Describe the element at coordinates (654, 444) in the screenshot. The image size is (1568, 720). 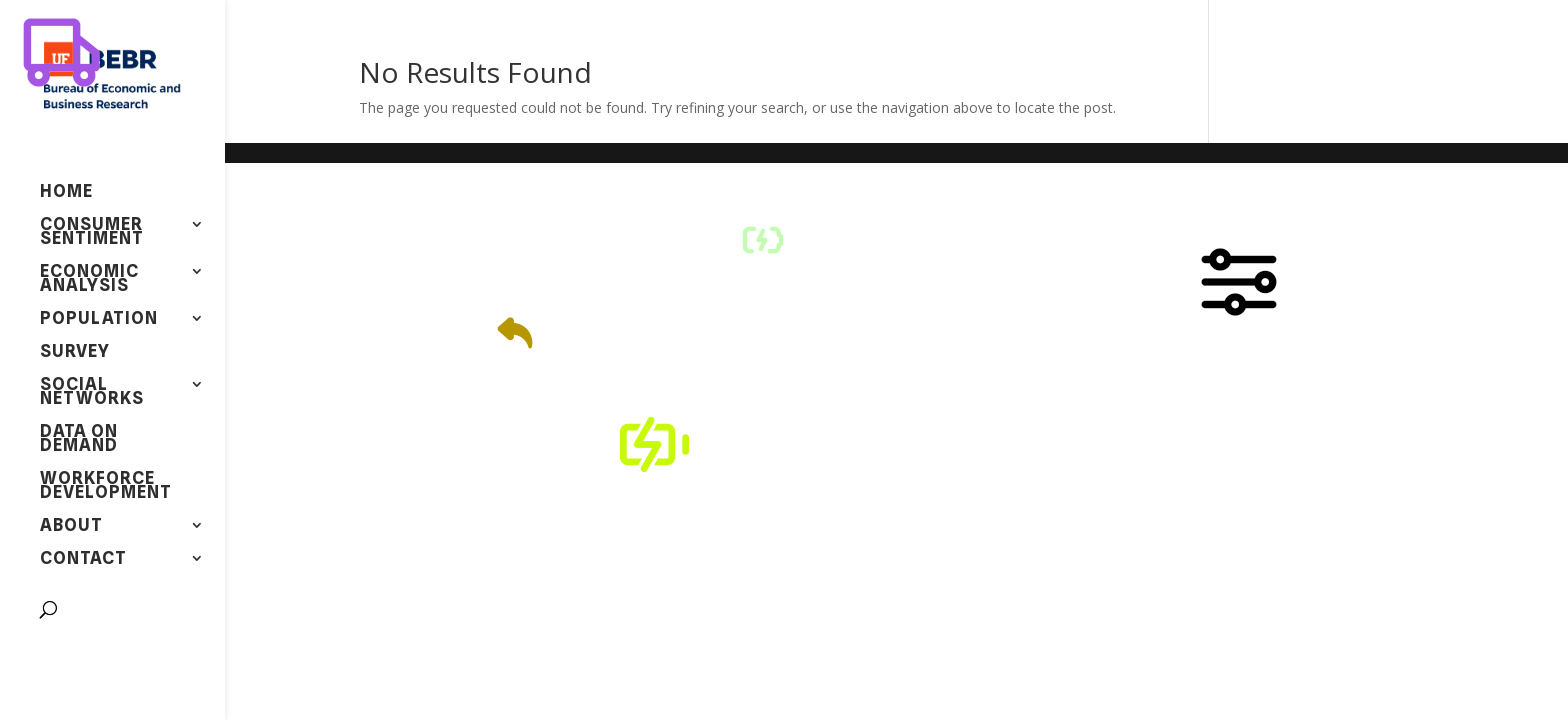
I see `view device charging status` at that location.